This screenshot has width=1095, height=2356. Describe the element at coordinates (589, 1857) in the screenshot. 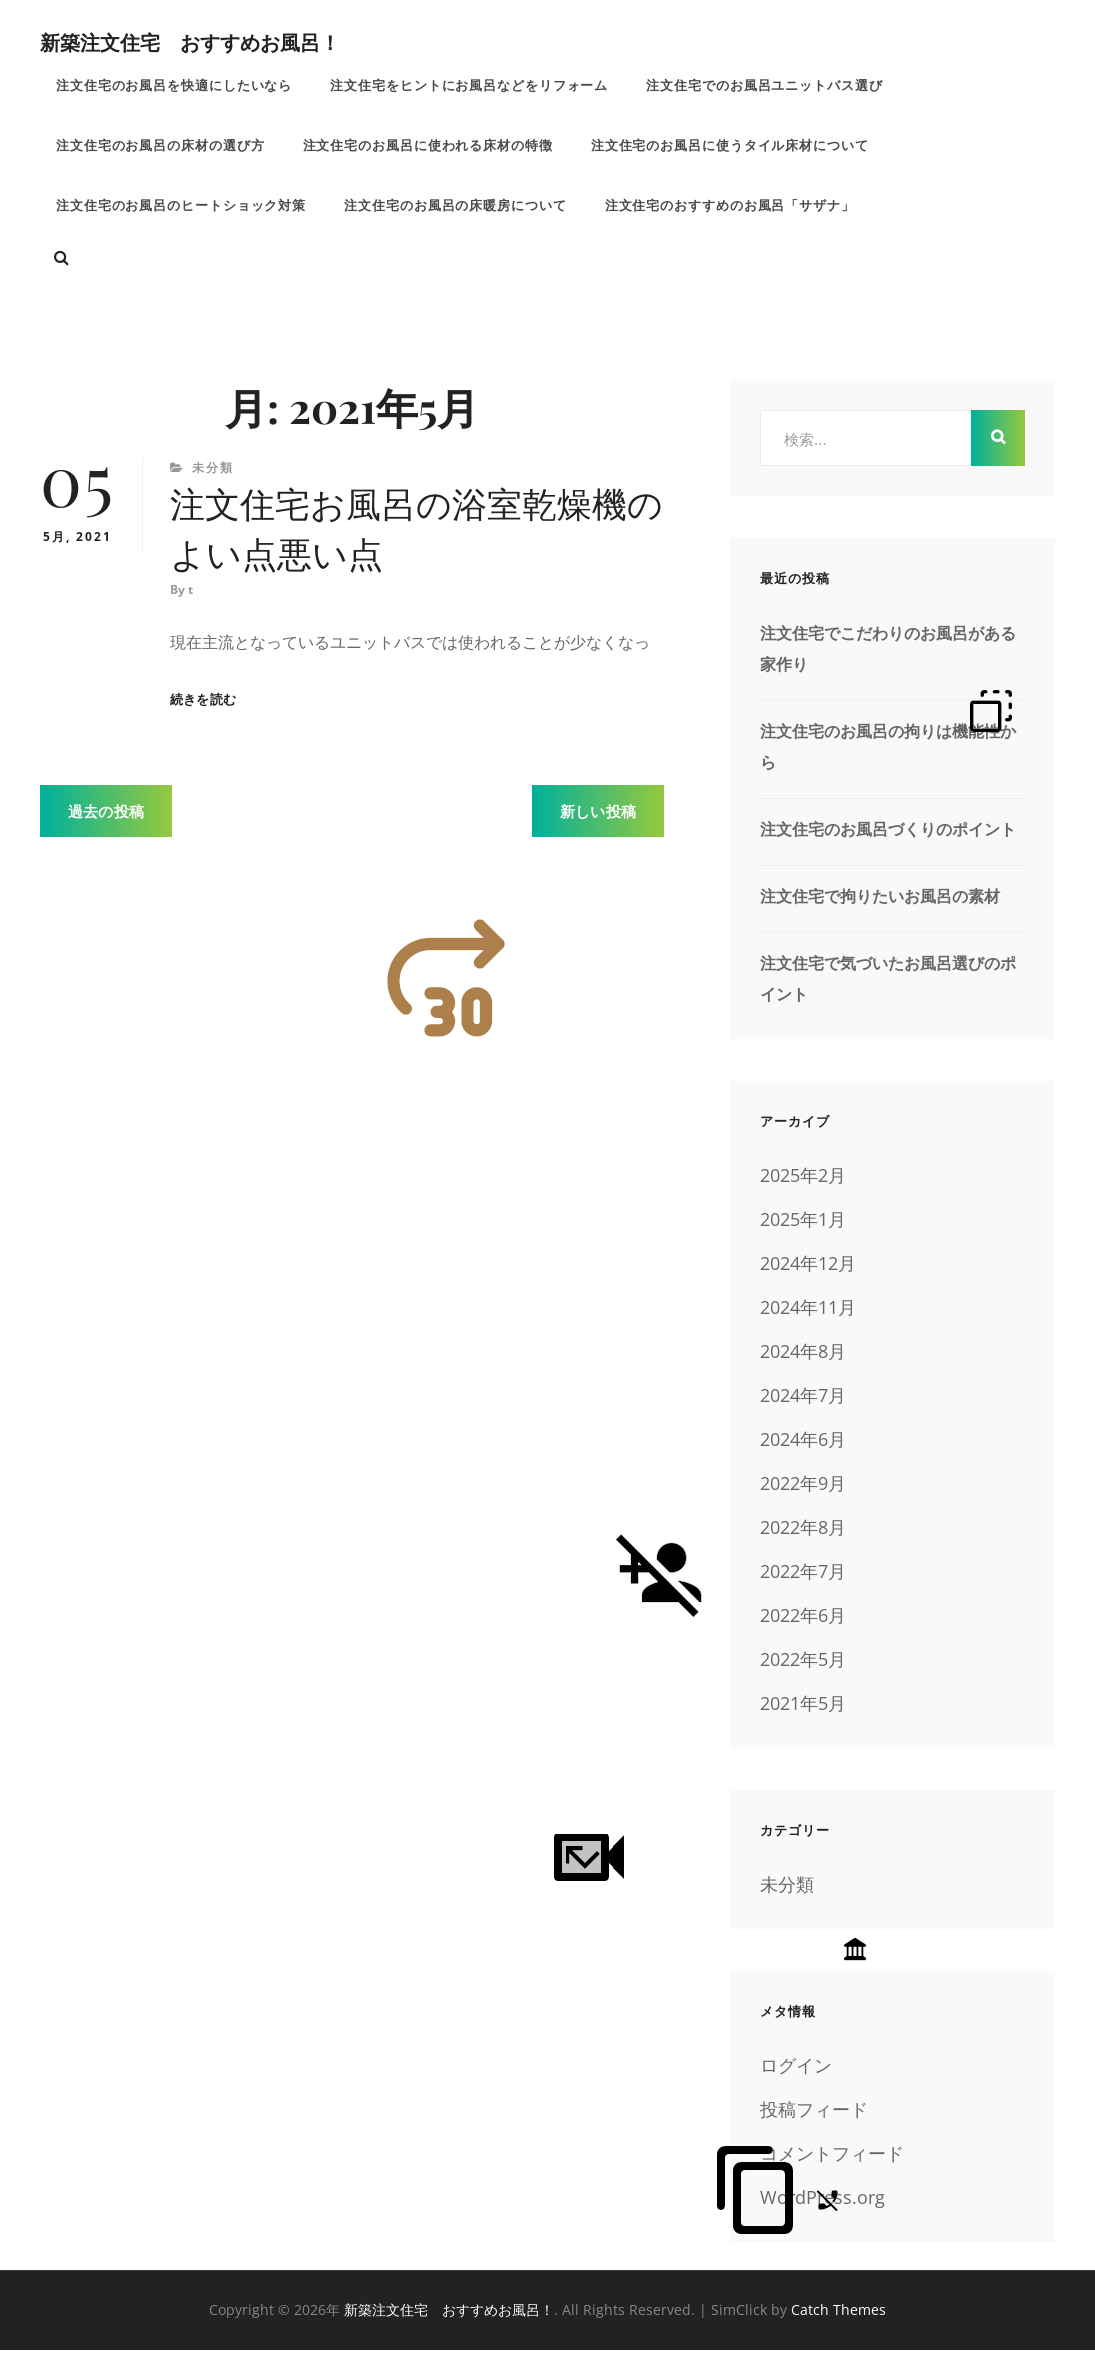

I see `indicates a missed video call` at that location.